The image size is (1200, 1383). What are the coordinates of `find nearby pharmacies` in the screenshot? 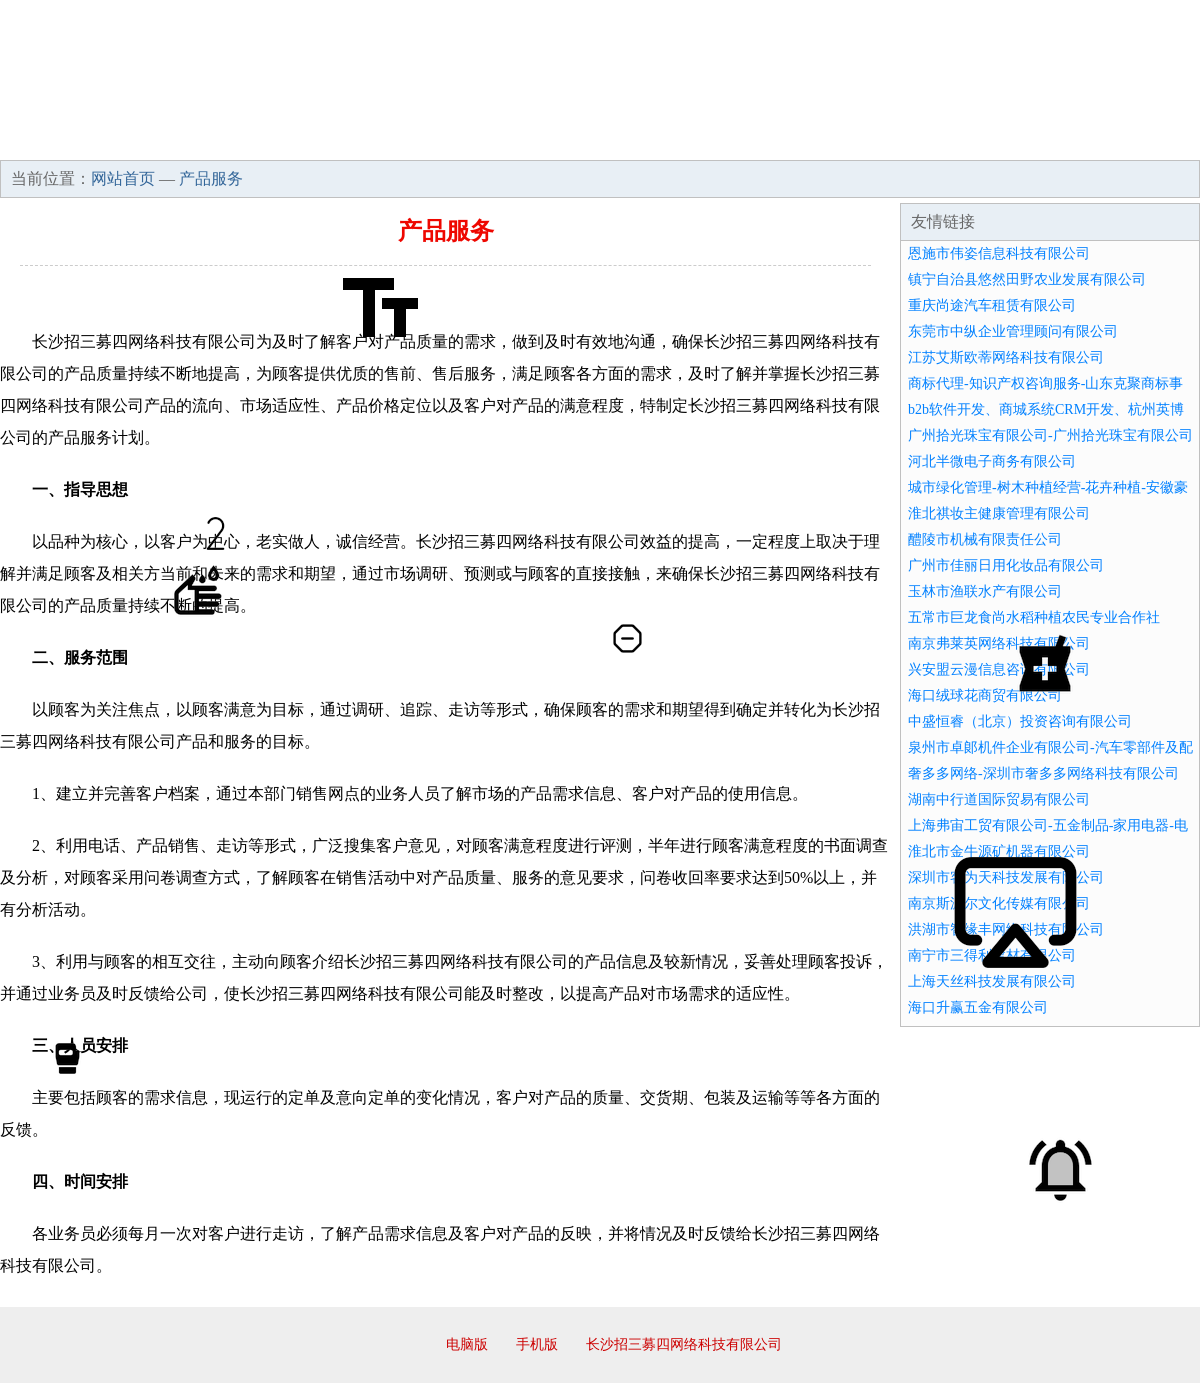 It's located at (1045, 666).